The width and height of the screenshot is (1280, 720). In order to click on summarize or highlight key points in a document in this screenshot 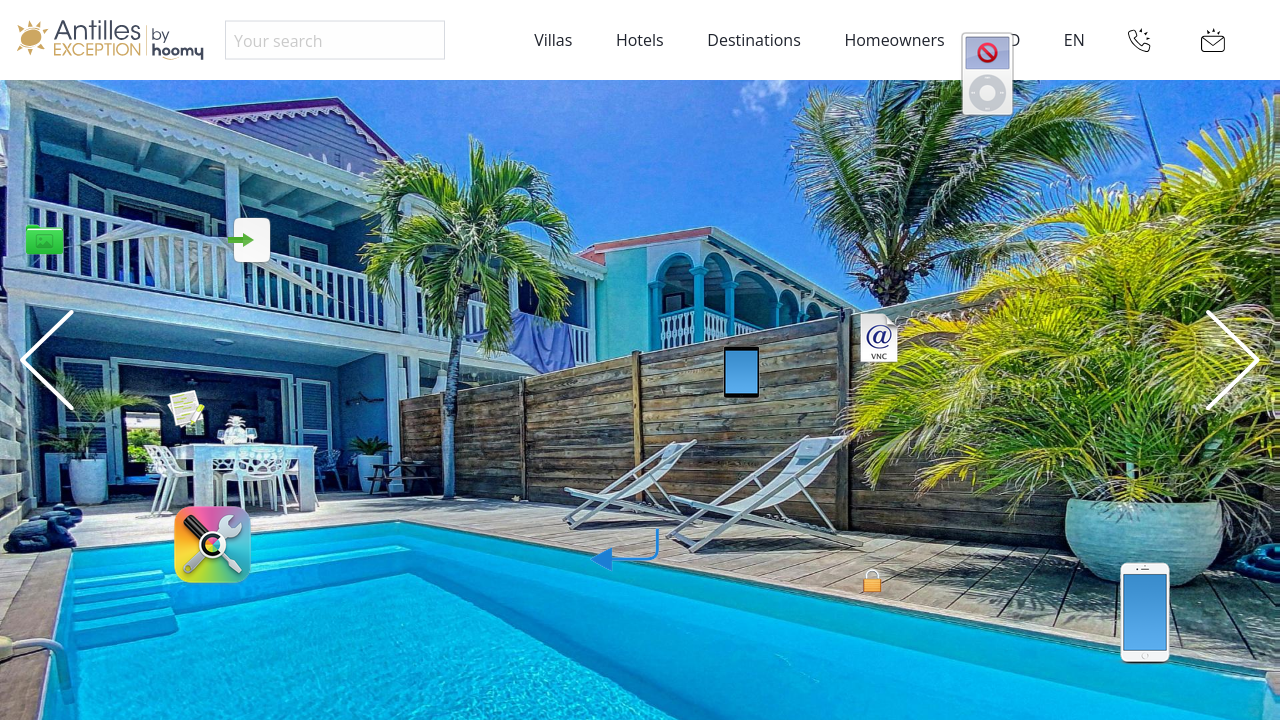, I will do `click(187, 409)`.